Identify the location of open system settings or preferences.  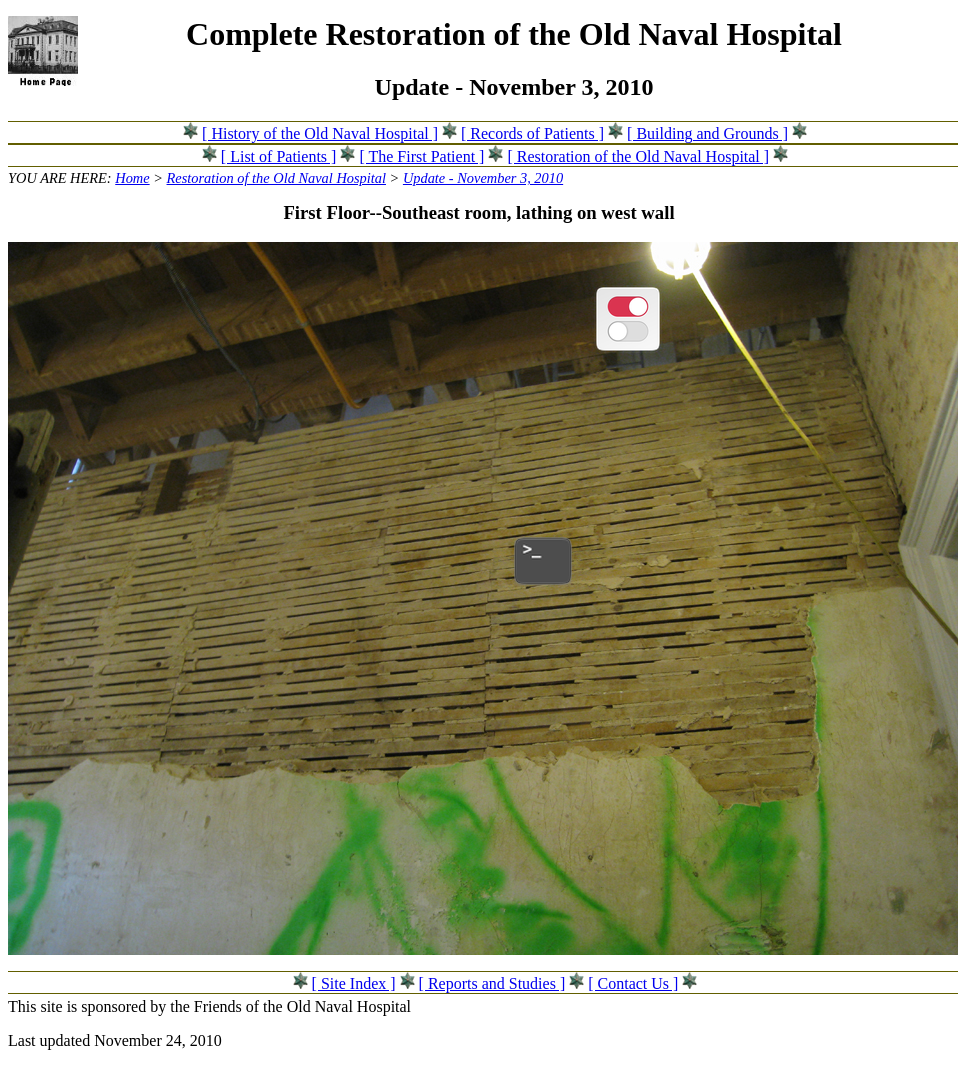
(628, 319).